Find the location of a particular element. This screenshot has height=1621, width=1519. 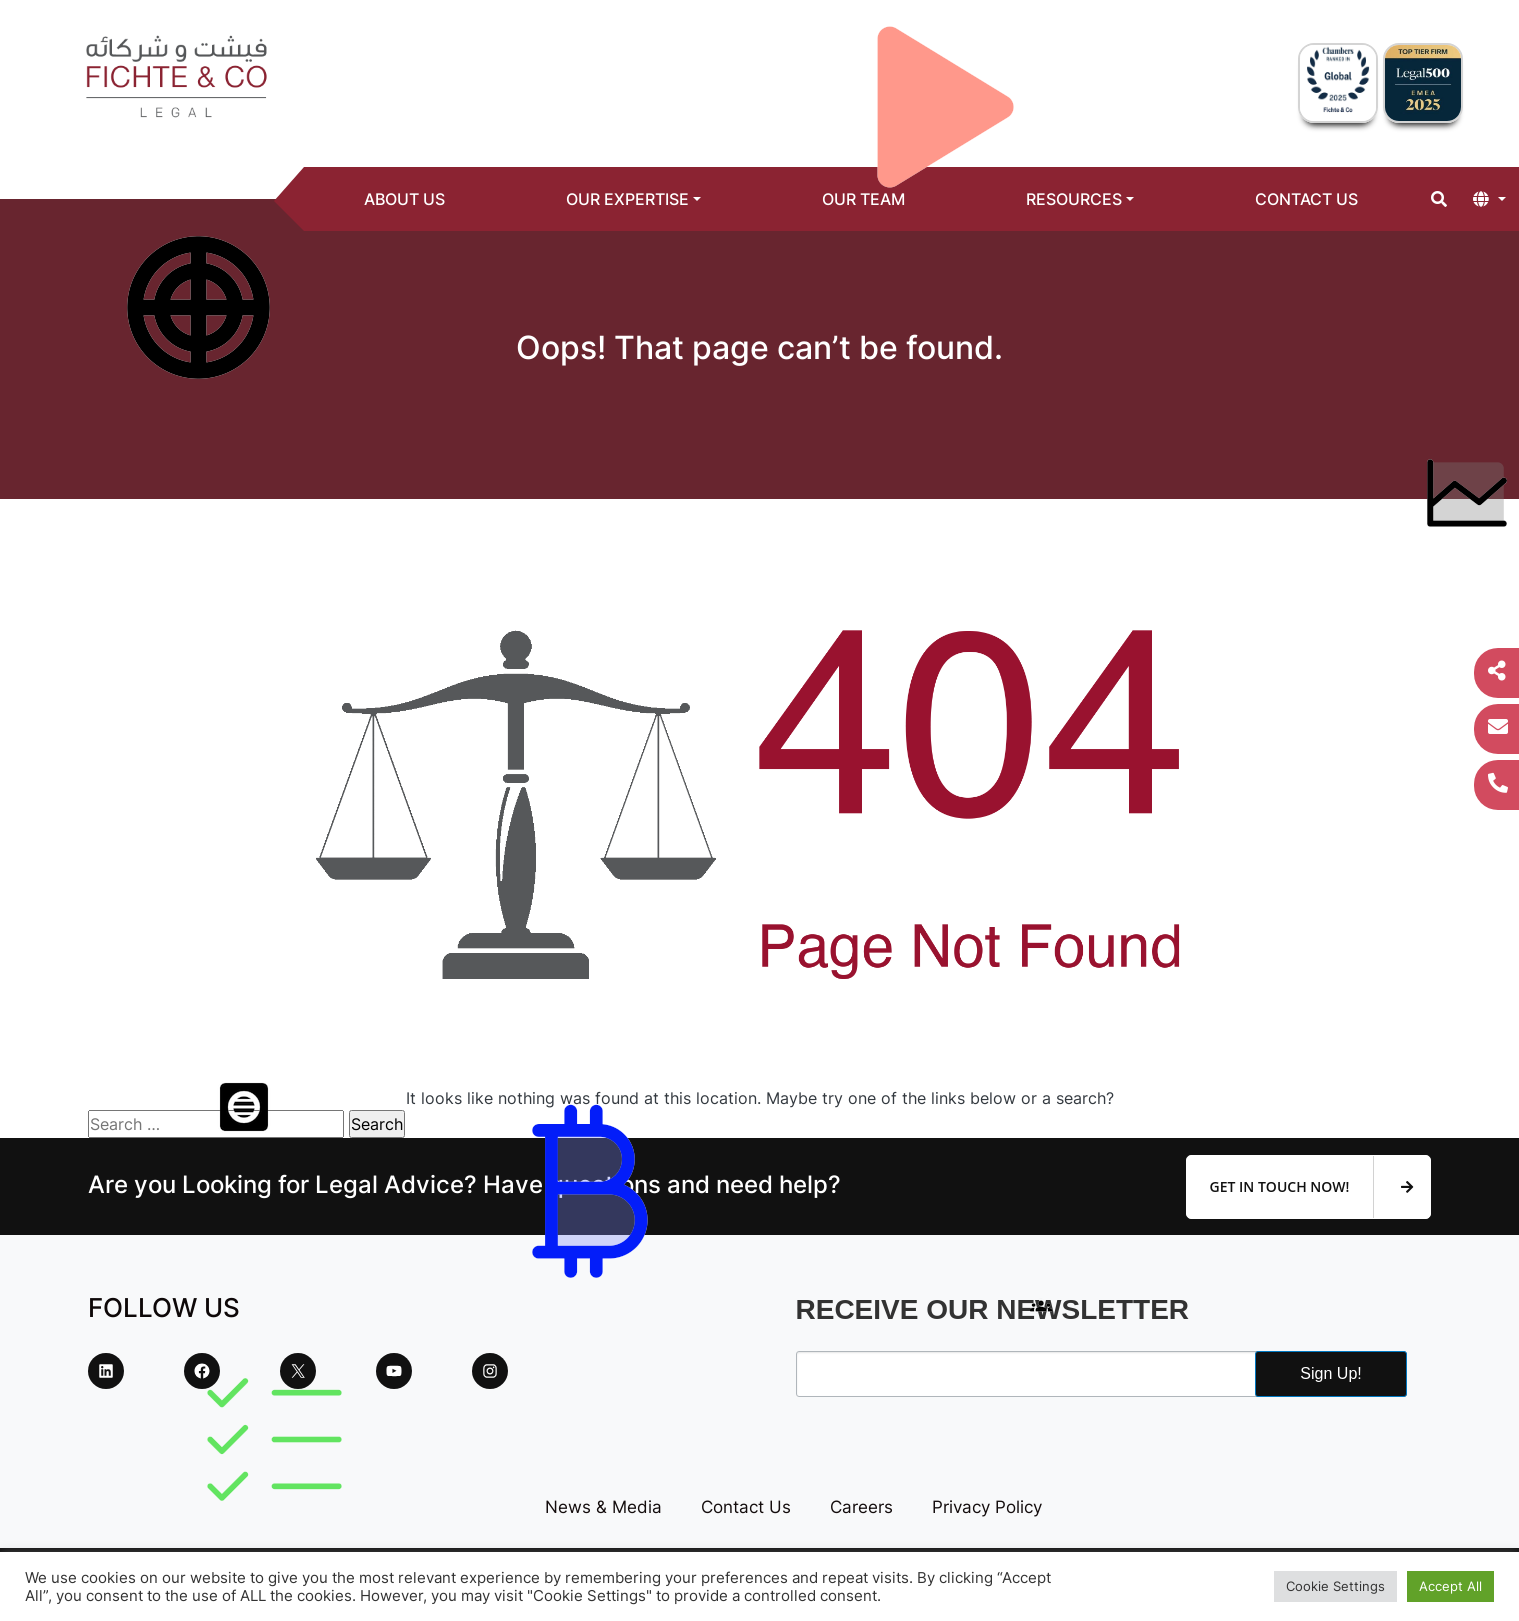

access climate control settings is located at coordinates (244, 1107).